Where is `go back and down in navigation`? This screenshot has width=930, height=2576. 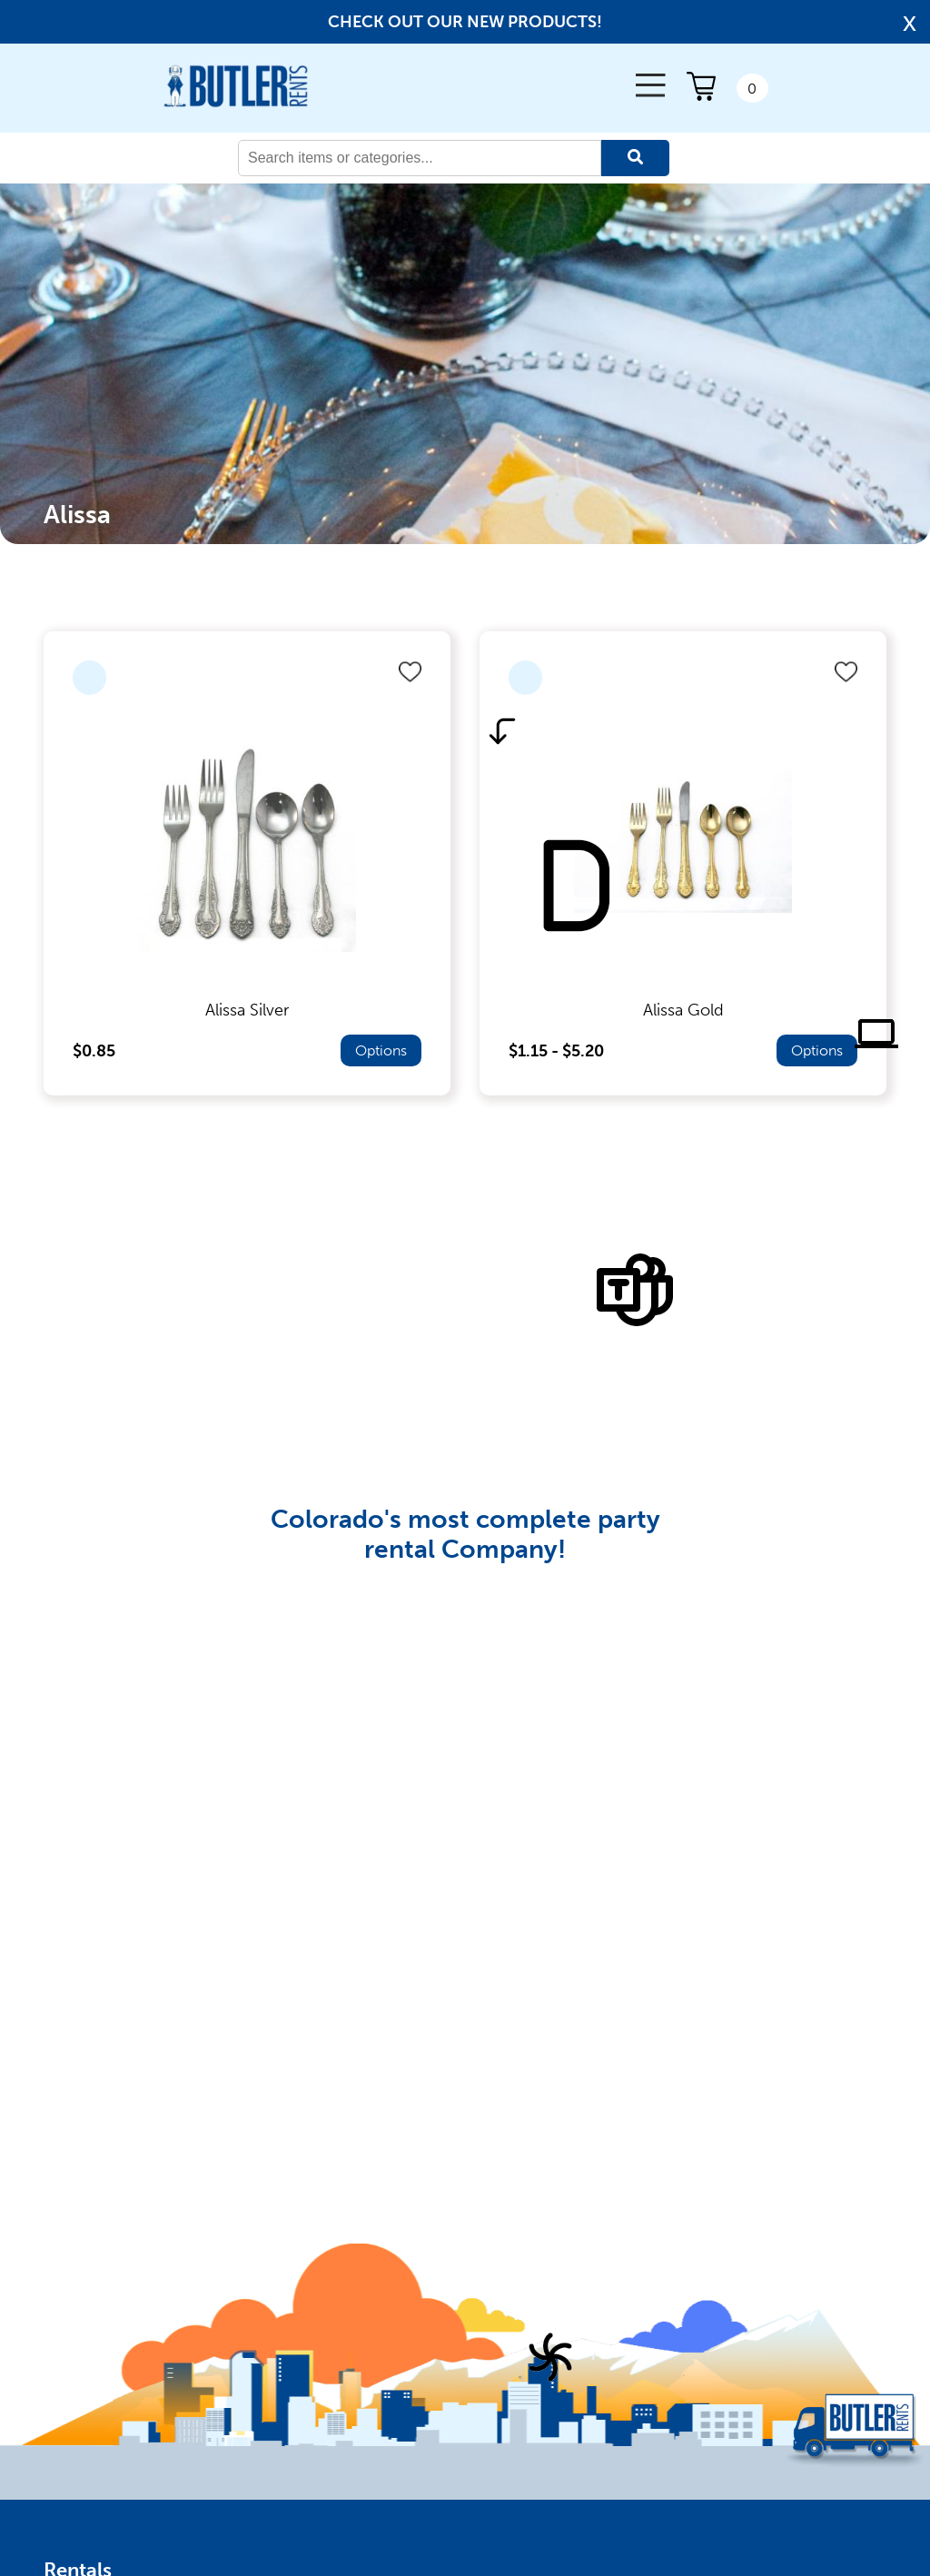
go back and down in navigation is located at coordinates (502, 731).